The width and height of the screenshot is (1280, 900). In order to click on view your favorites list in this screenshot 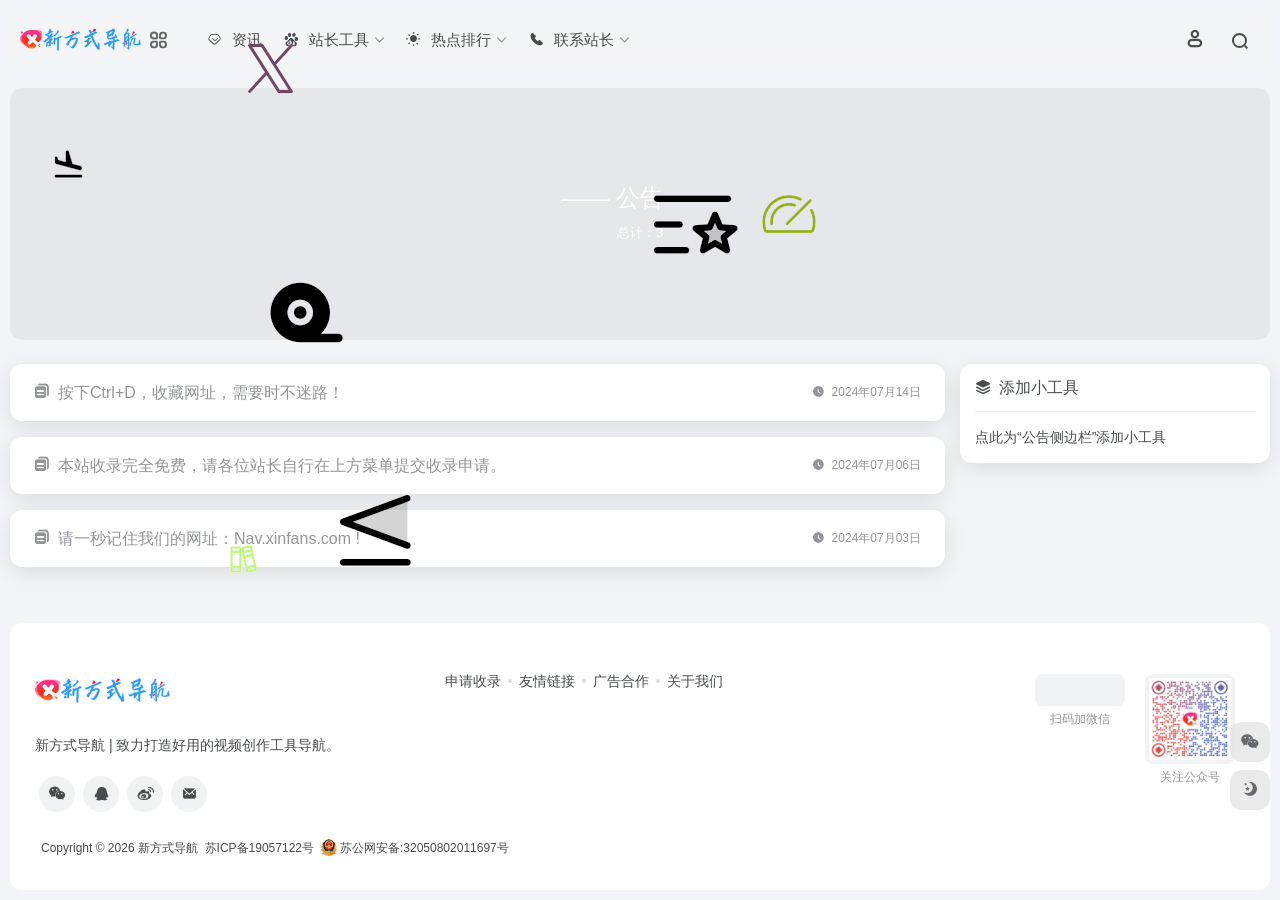, I will do `click(692, 224)`.